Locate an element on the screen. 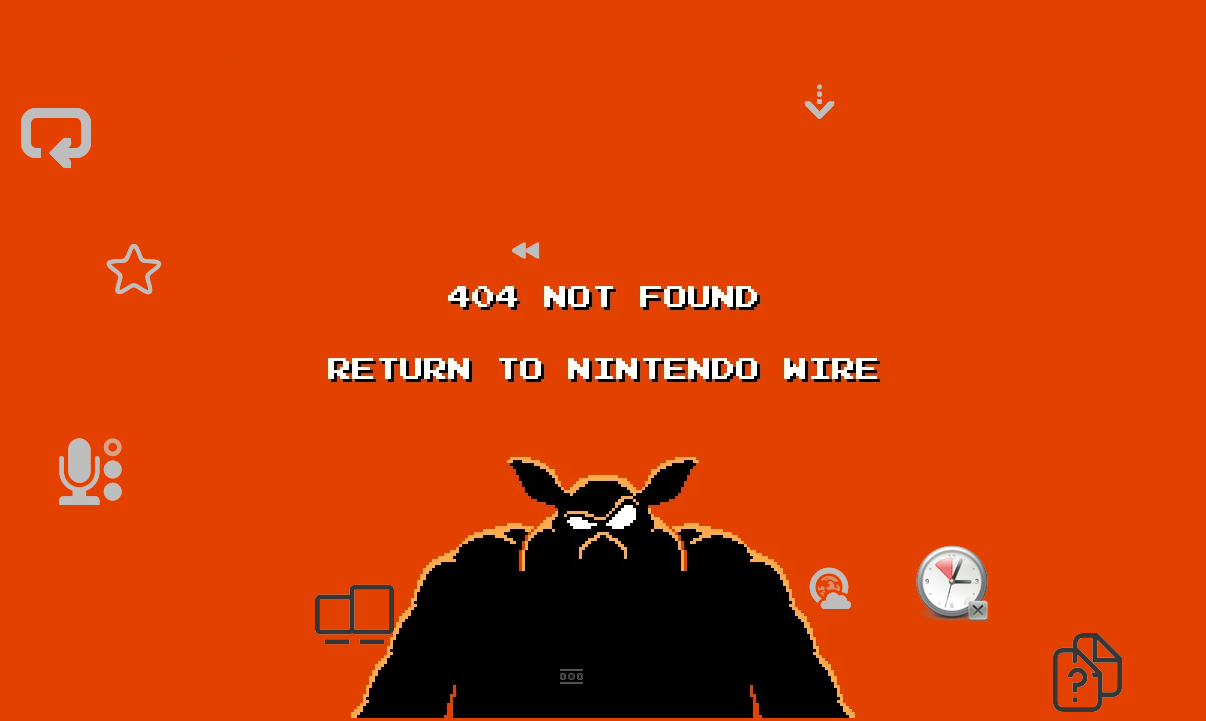 Image resolution: width=1206 pixels, height=721 pixels. open downloads folder is located at coordinates (819, 101).